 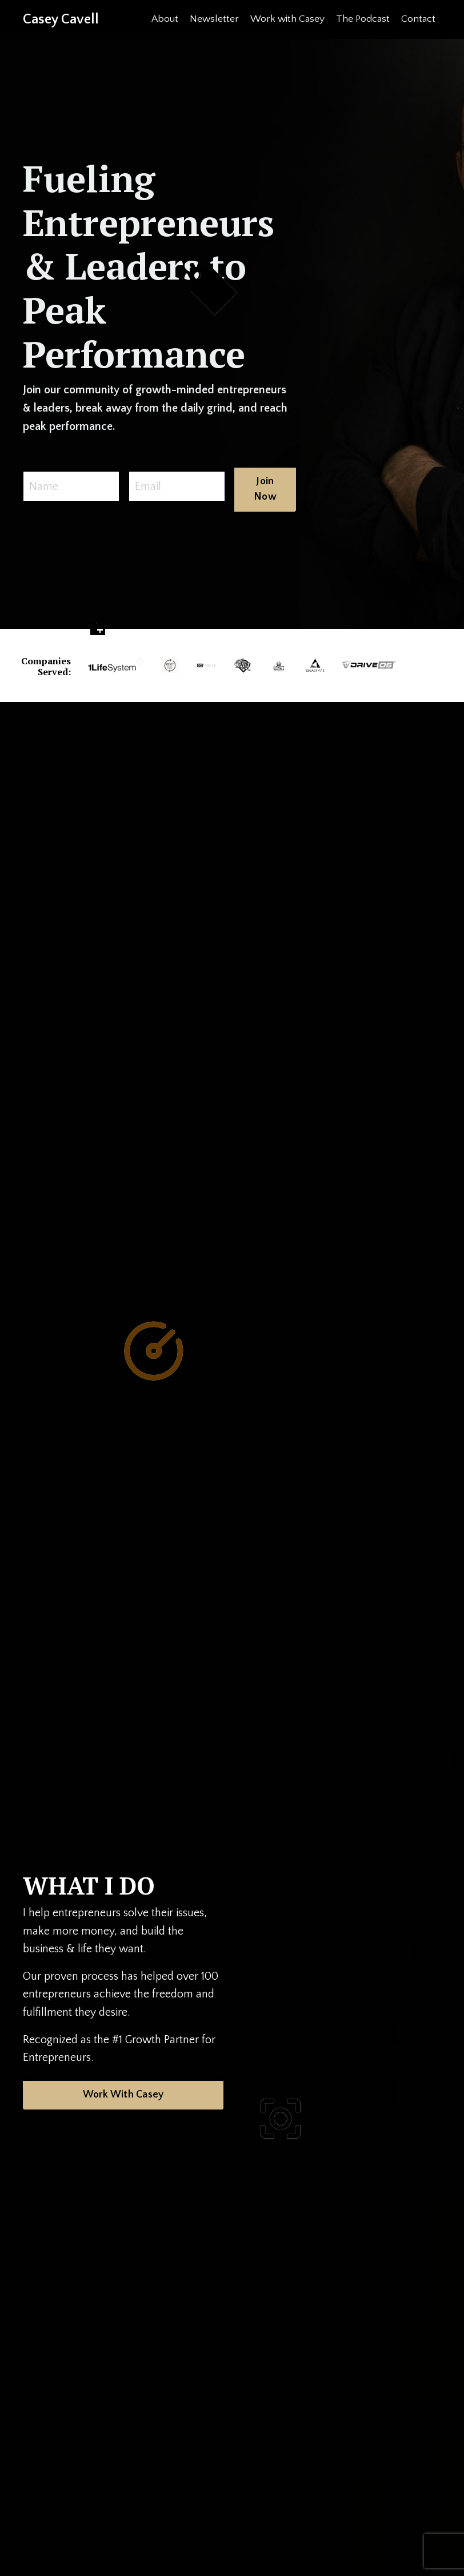 I want to click on view performance or speed metrics, so click(x=154, y=1351).